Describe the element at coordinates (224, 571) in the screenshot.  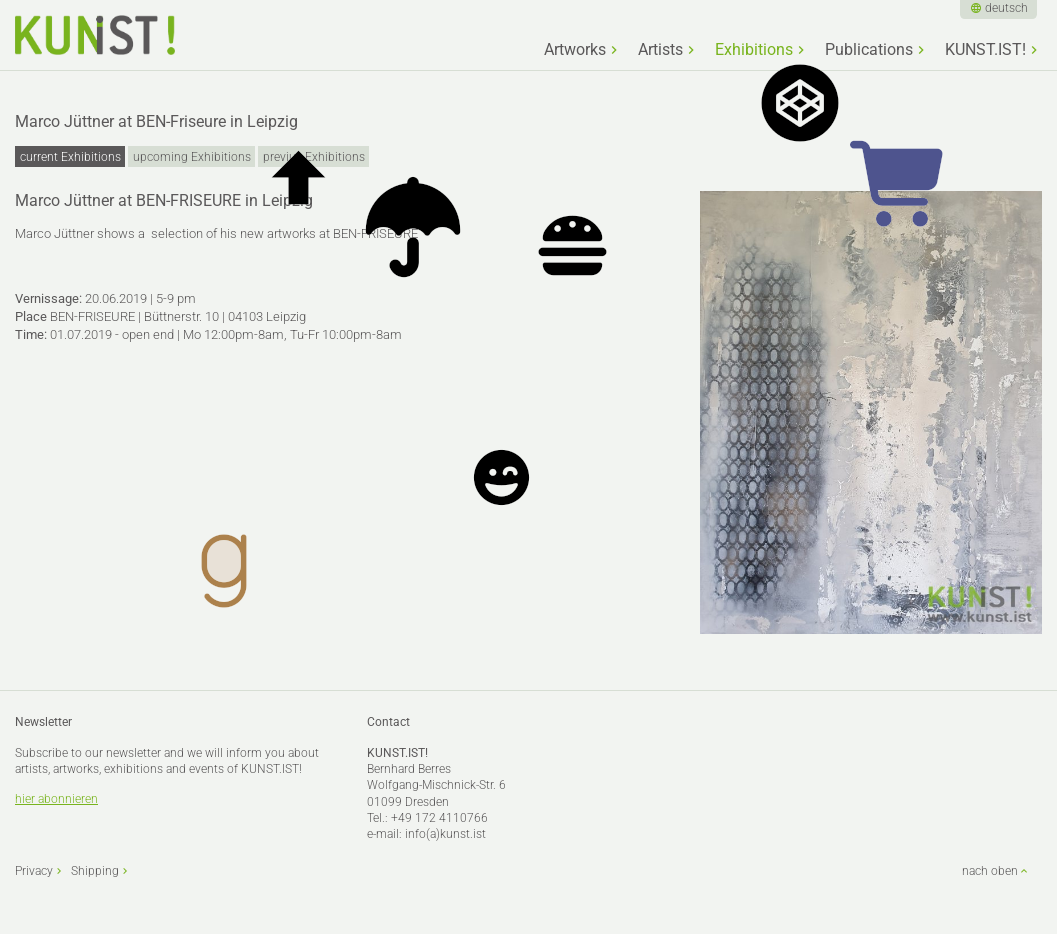
I see `open Goodreads app or website` at that location.